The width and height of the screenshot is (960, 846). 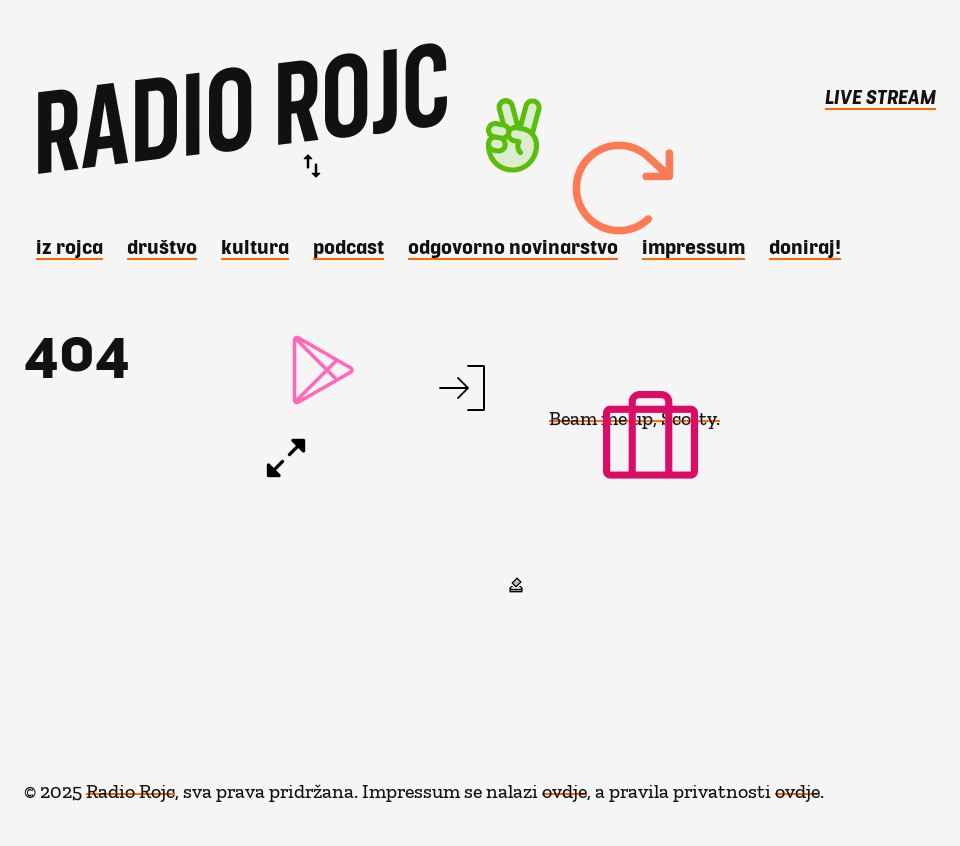 What do you see at coordinates (317, 370) in the screenshot?
I see `open google play store` at bounding box center [317, 370].